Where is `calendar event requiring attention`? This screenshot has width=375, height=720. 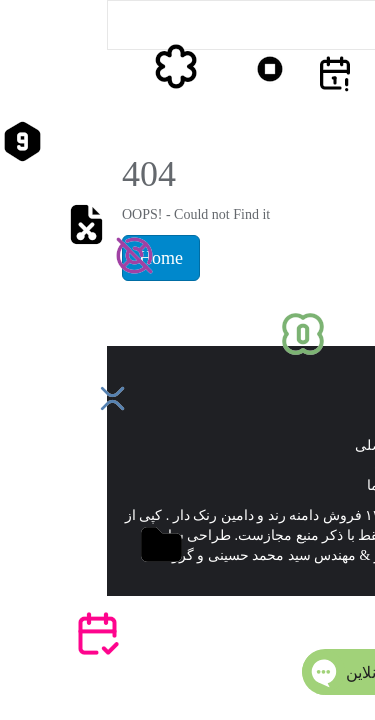
calendar event requiring attention is located at coordinates (335, 73).